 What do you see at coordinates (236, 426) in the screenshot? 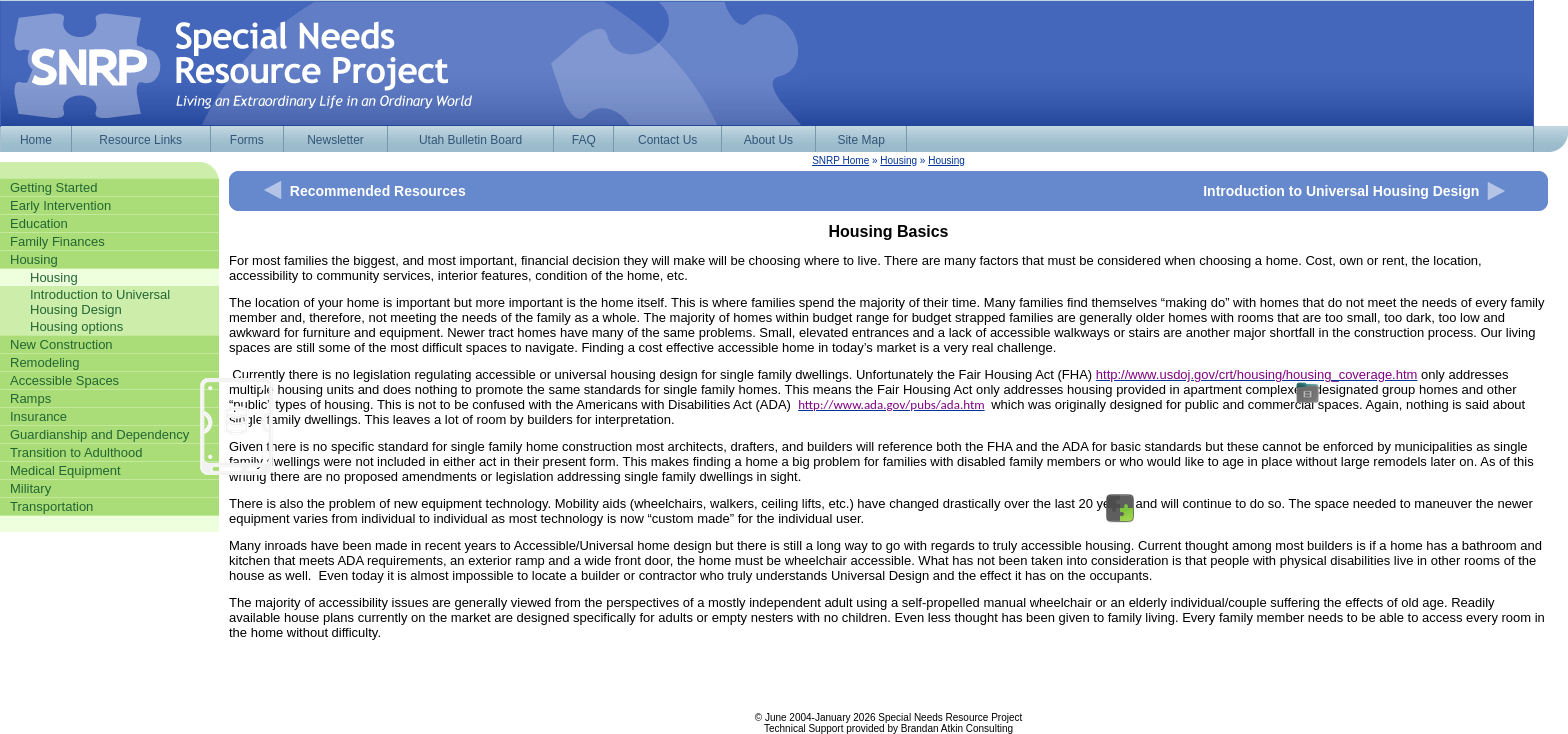
I see `indicates storage quota or disk space limit` at bounding box center [236, 426].